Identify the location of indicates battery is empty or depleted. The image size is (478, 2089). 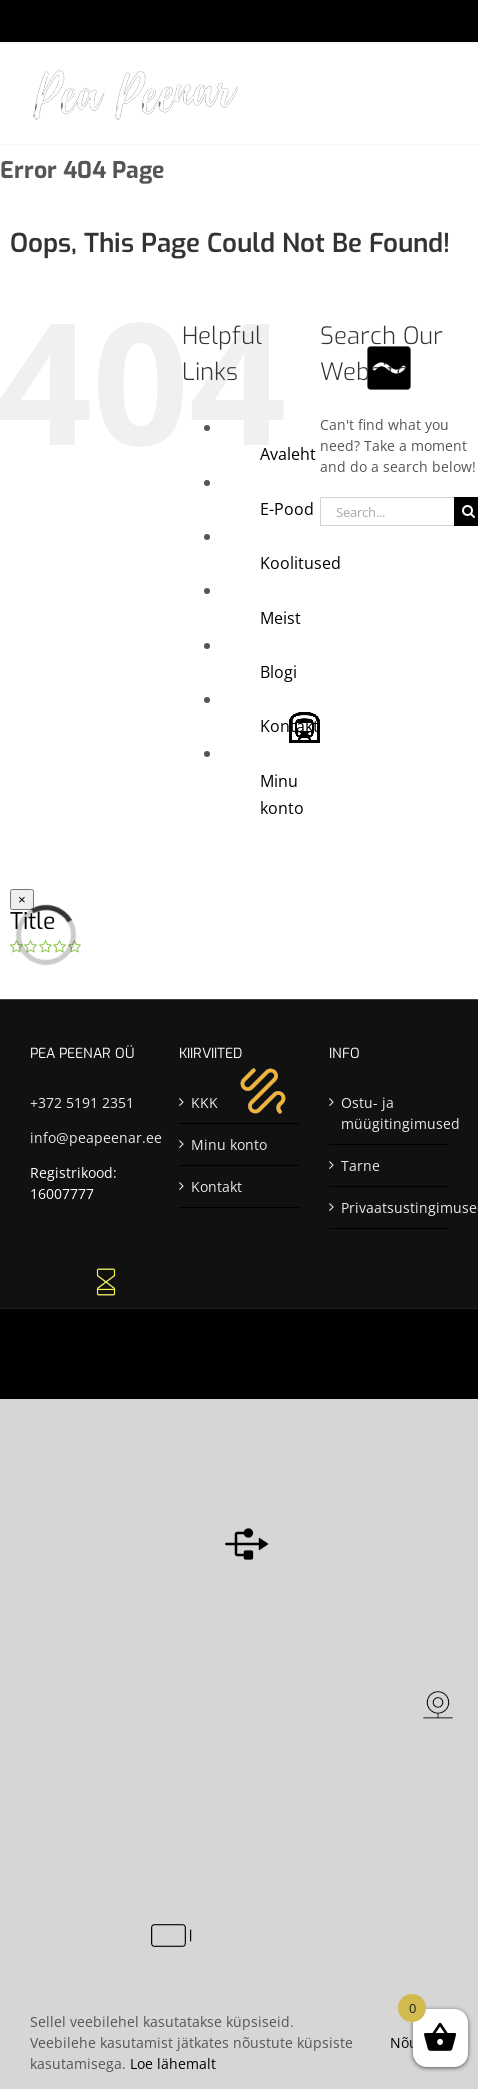
(170, 1935).